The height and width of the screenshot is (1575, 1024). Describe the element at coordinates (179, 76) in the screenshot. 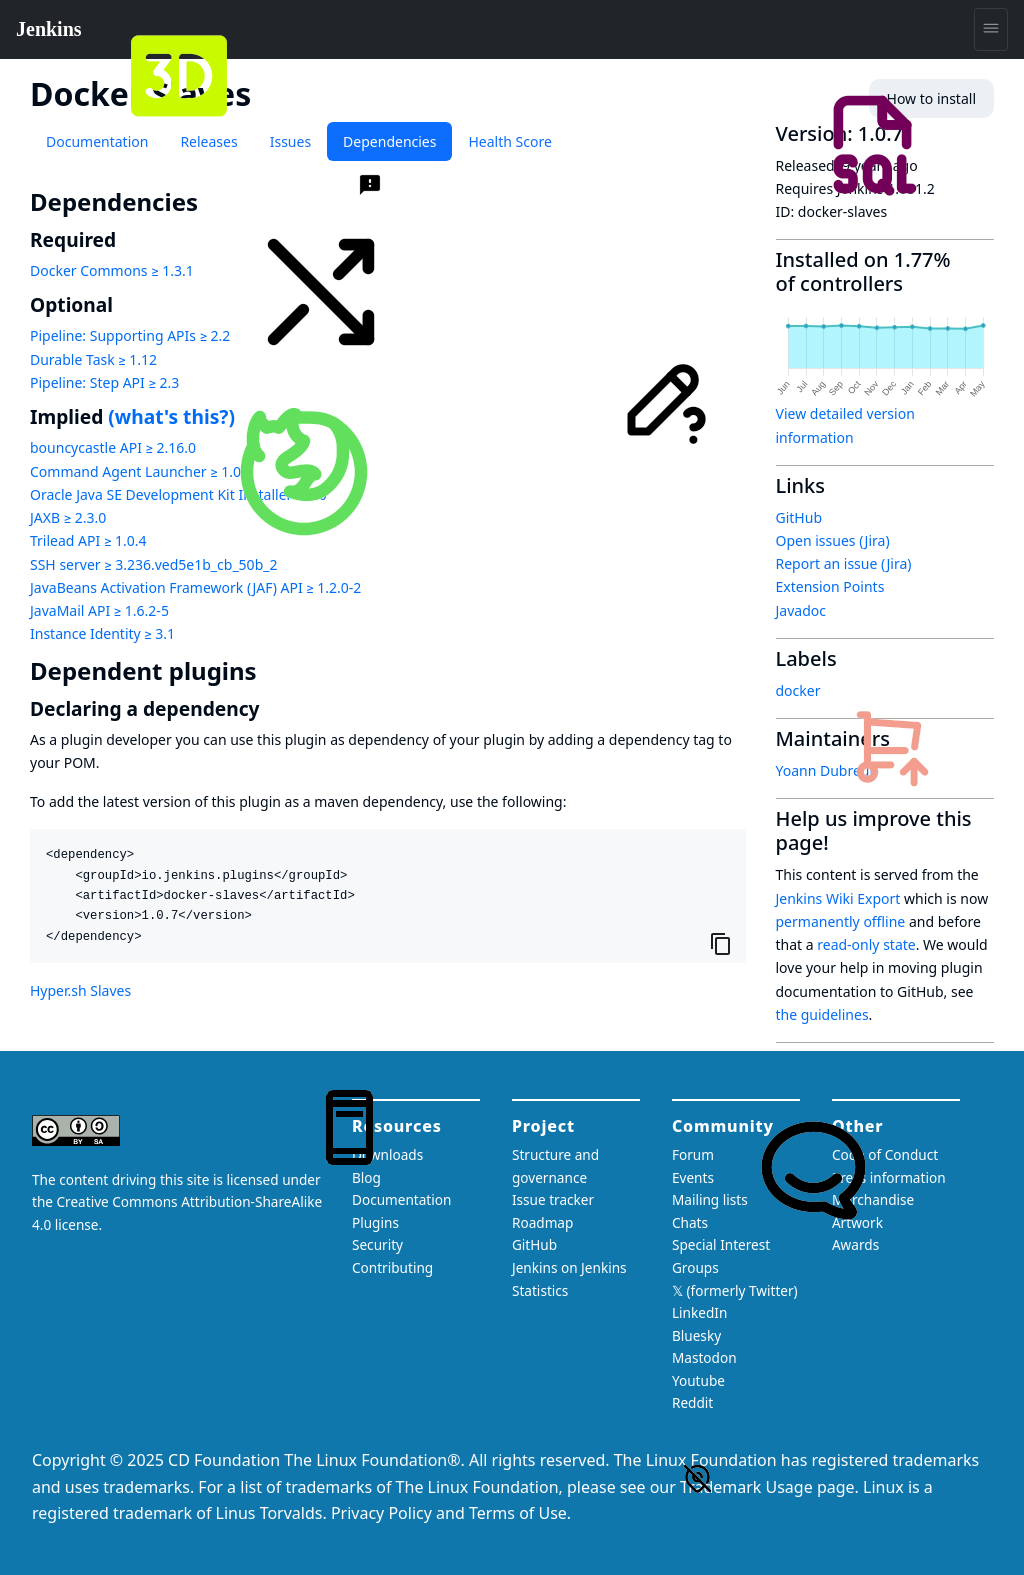

I see `switch to 3D view mode` at that location.